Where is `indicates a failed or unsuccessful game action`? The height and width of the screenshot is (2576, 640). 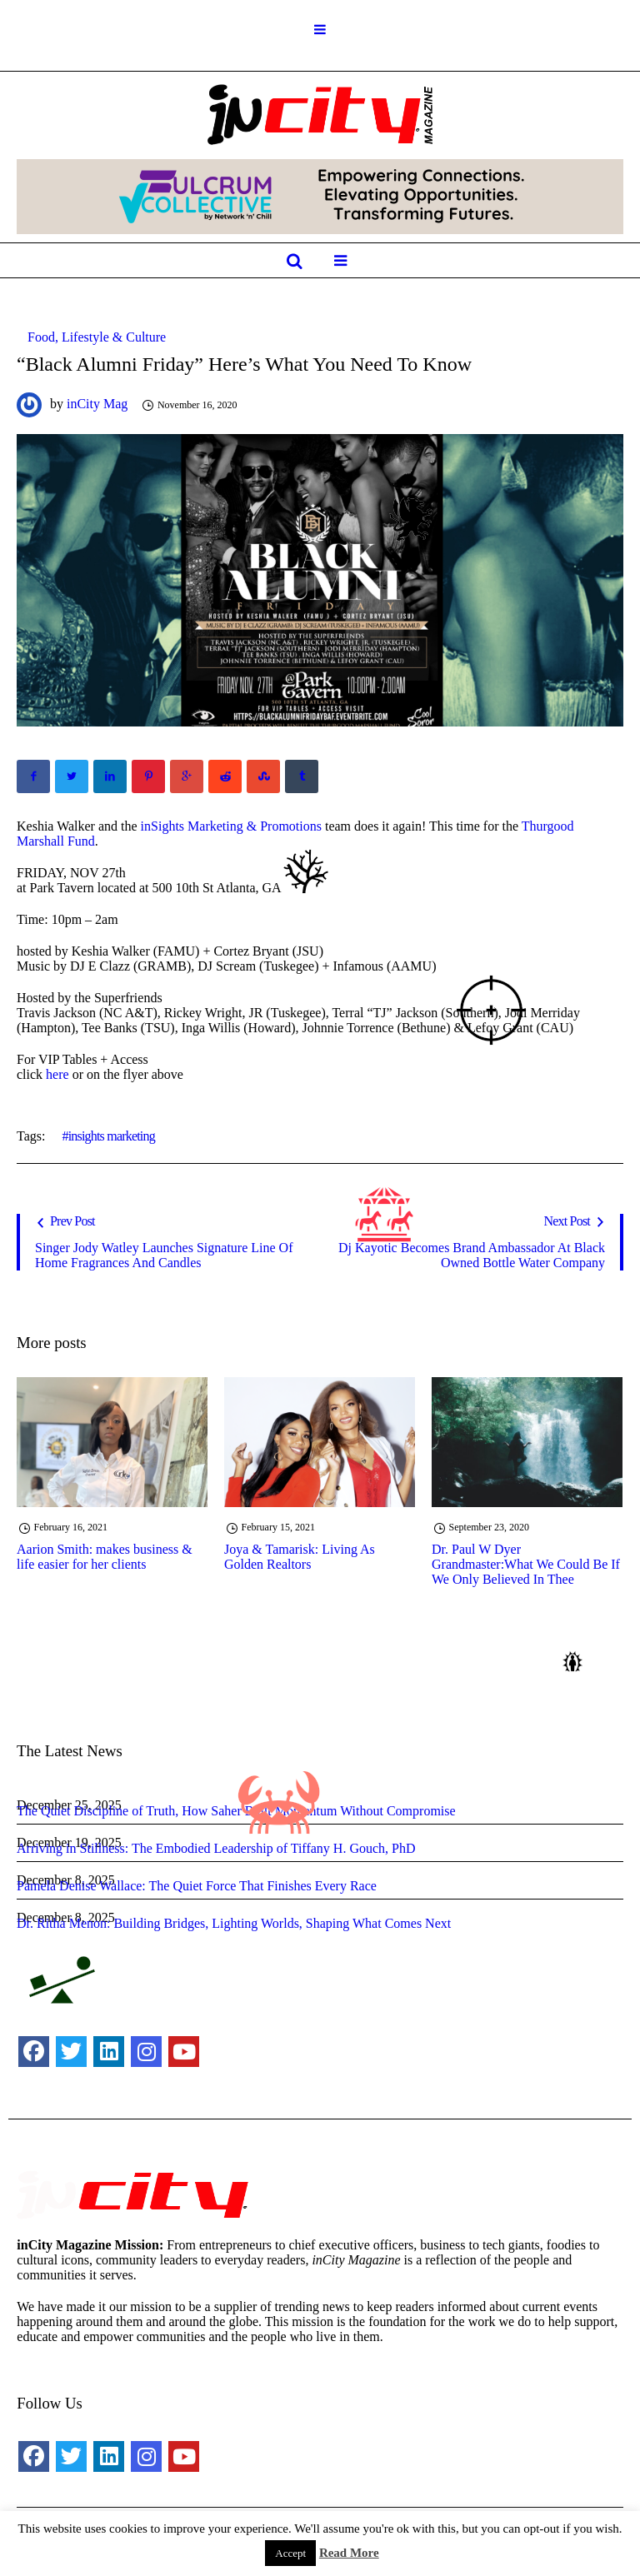 indicates a failed or unsuccessful game action is located at coordinates (278, 1804).